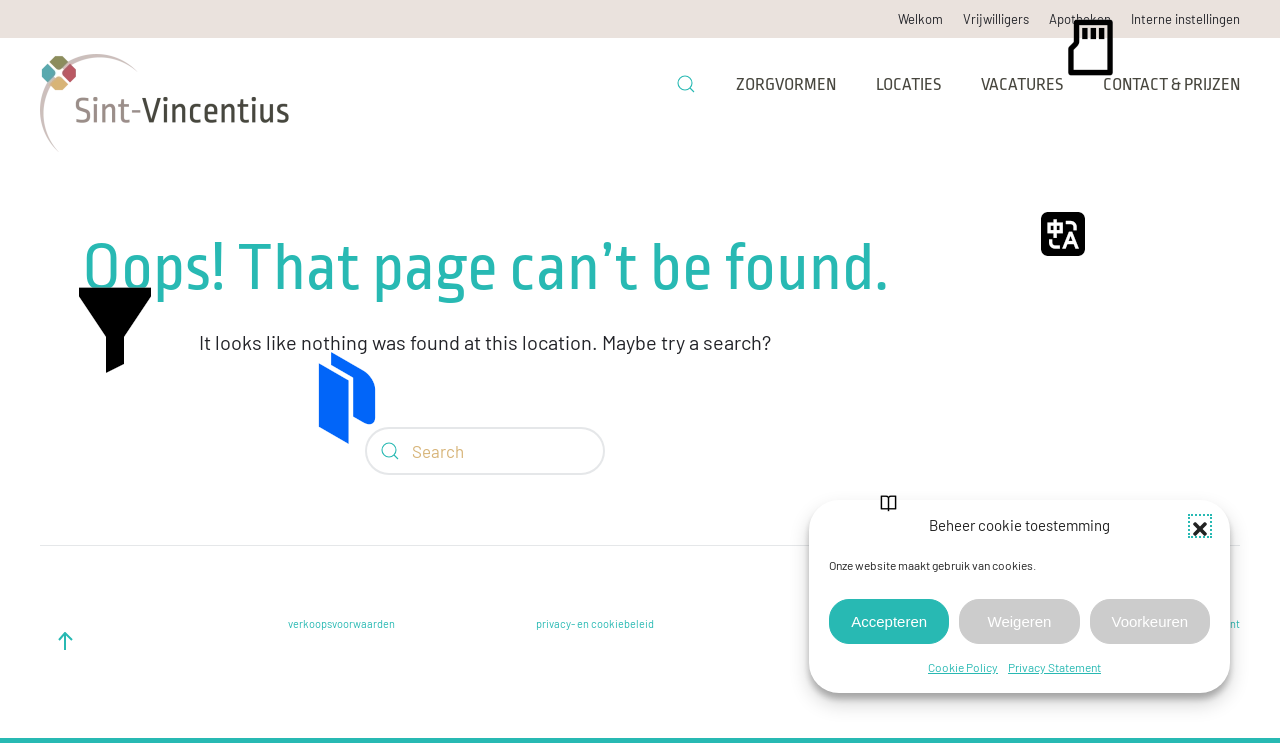 The width and height of the screenshot is (1280, 743). Describe the element at coordinates (115, 328) in the screenshot. I see `filter or sort content` at that location.